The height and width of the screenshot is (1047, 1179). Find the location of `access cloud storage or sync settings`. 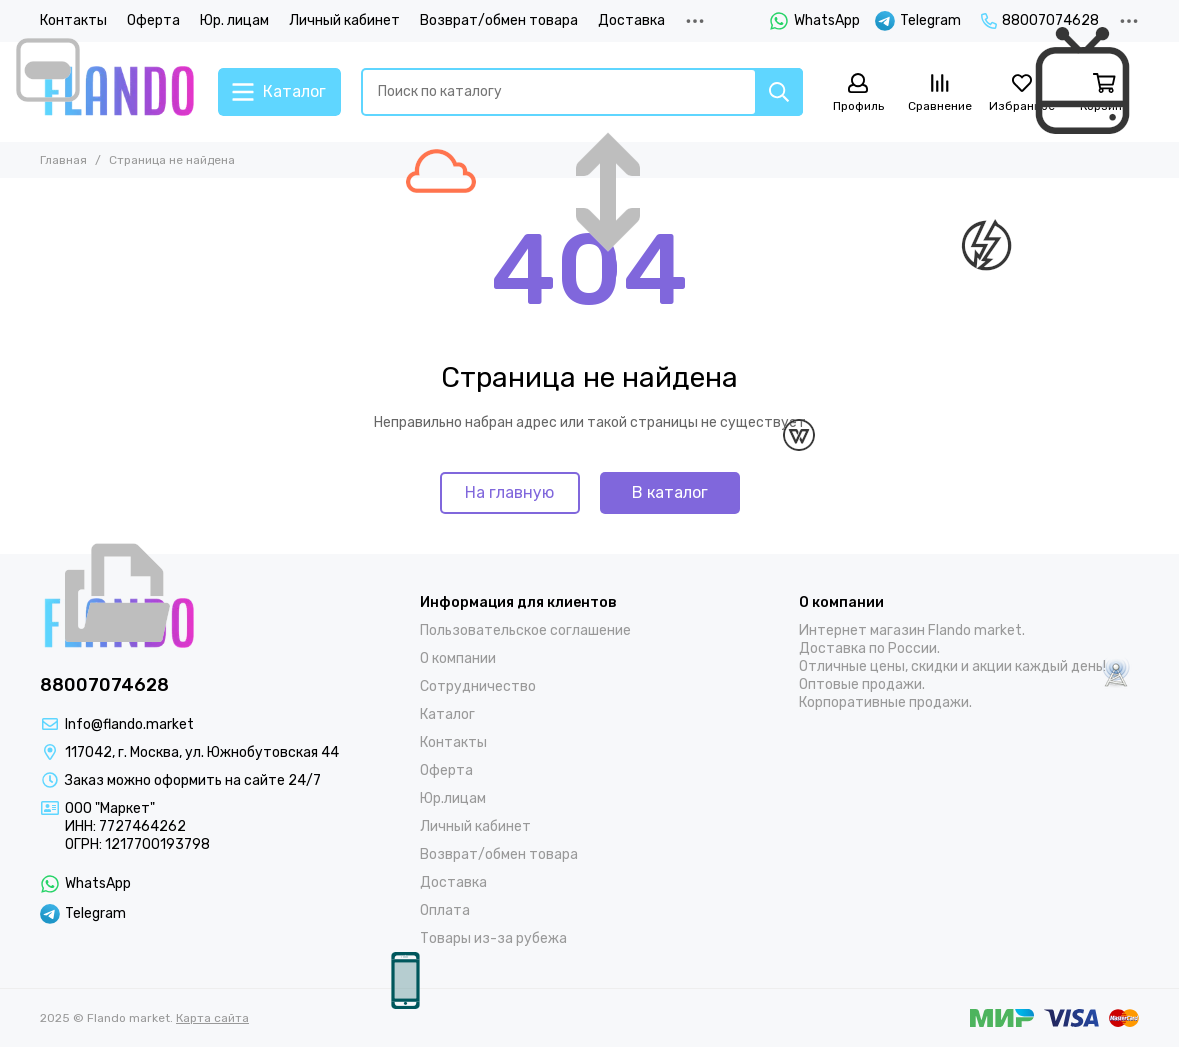

access cloud storage or sync settings is located at coordinates (441, 171).